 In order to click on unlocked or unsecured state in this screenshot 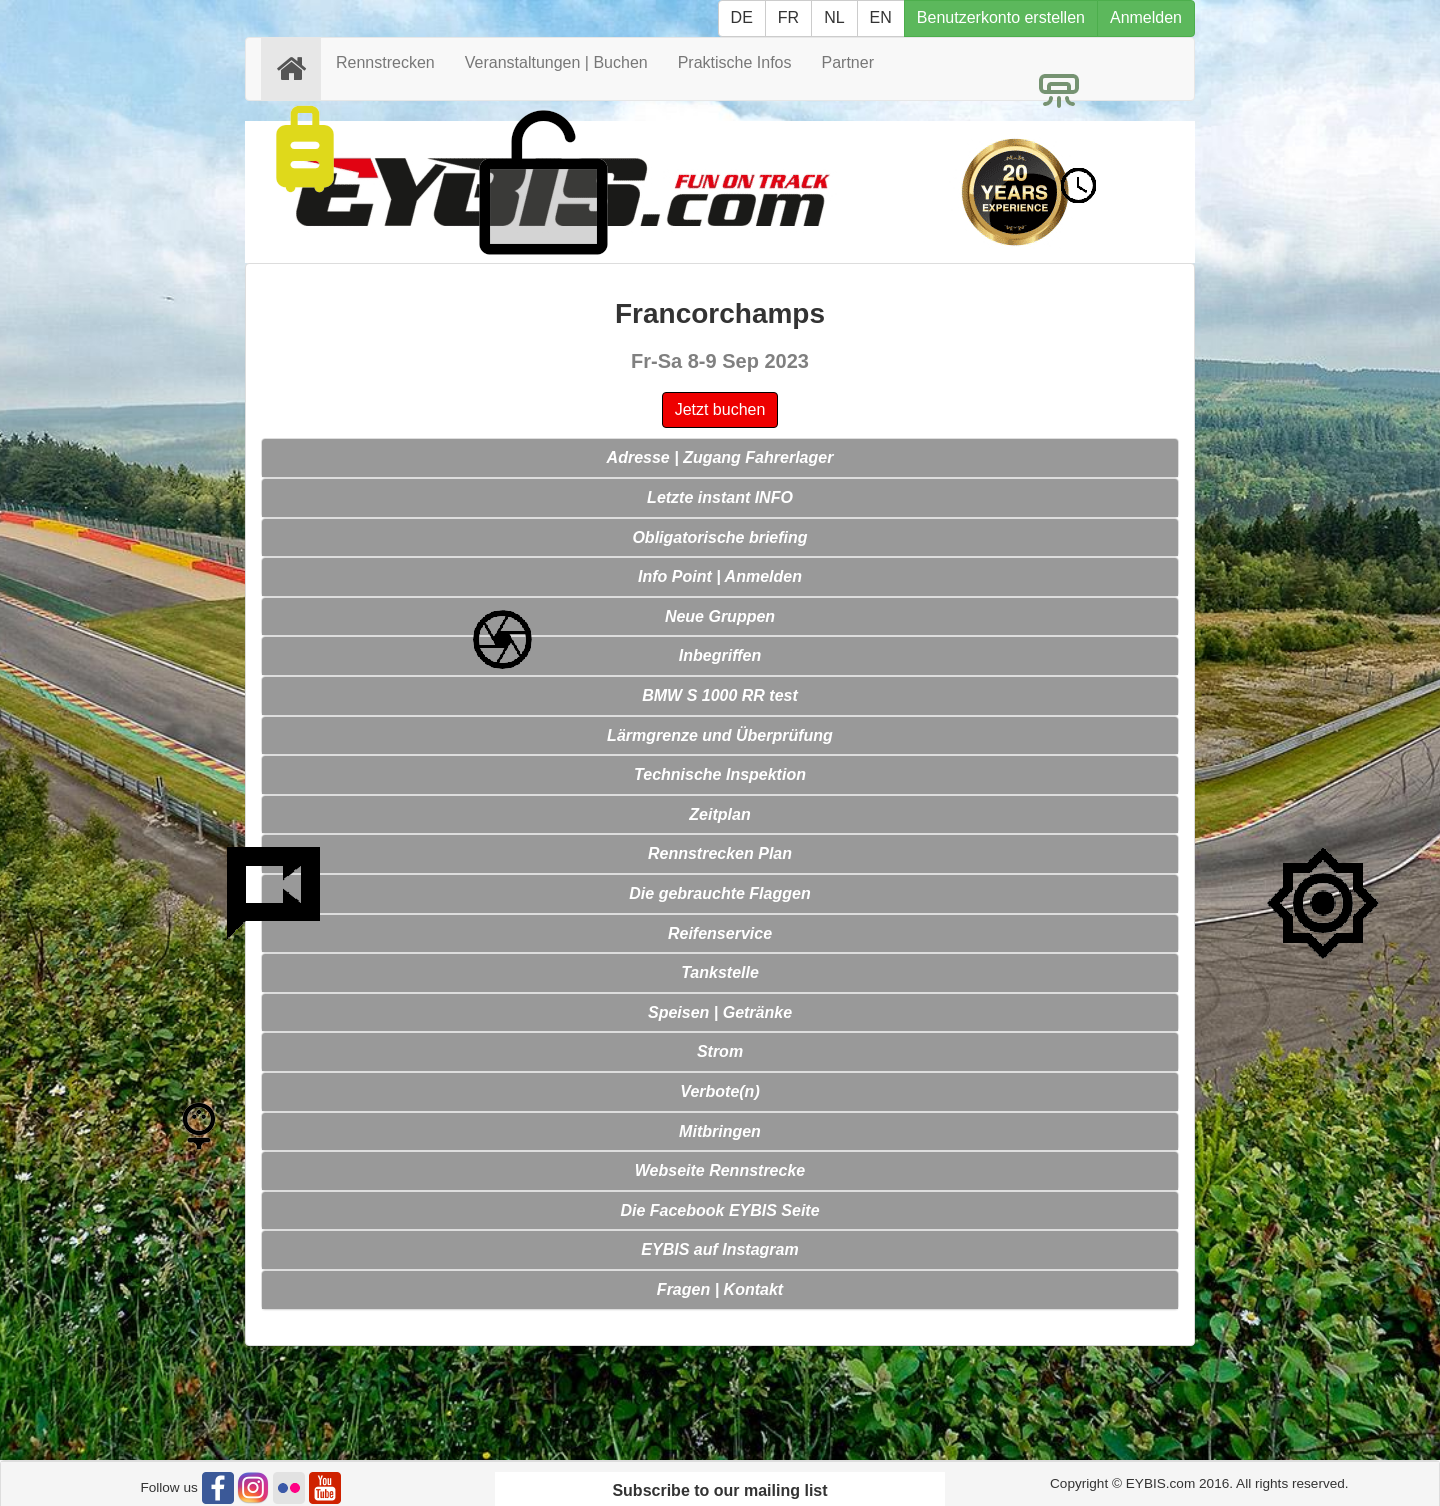, I will do `click(543, 190)`.